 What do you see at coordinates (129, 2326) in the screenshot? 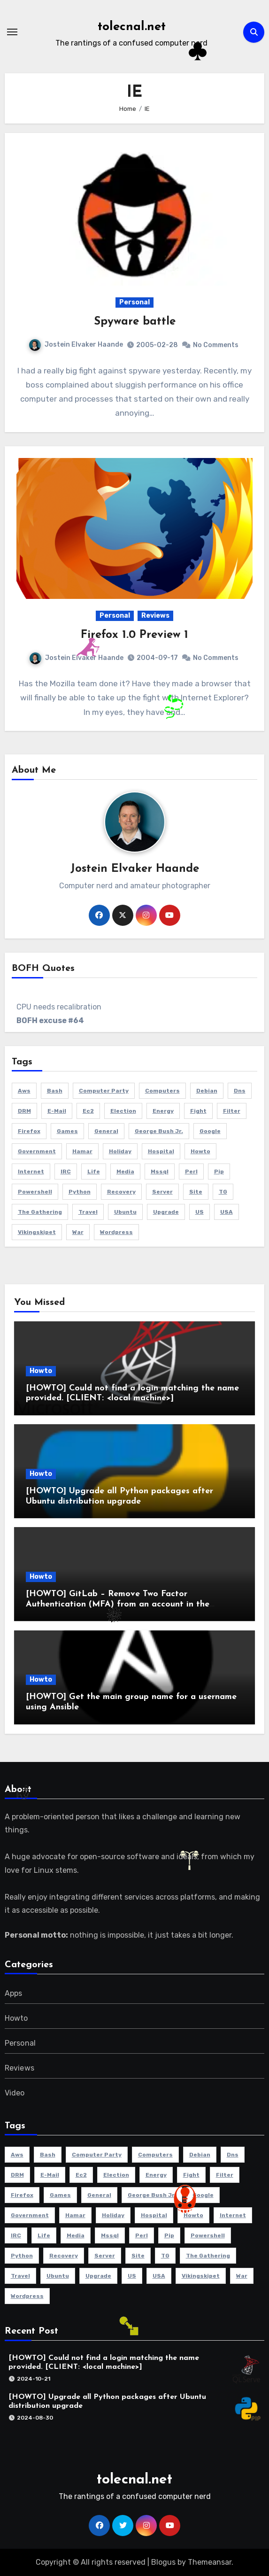
I see `transform or convert an object` at bounding box center [129, 2326].